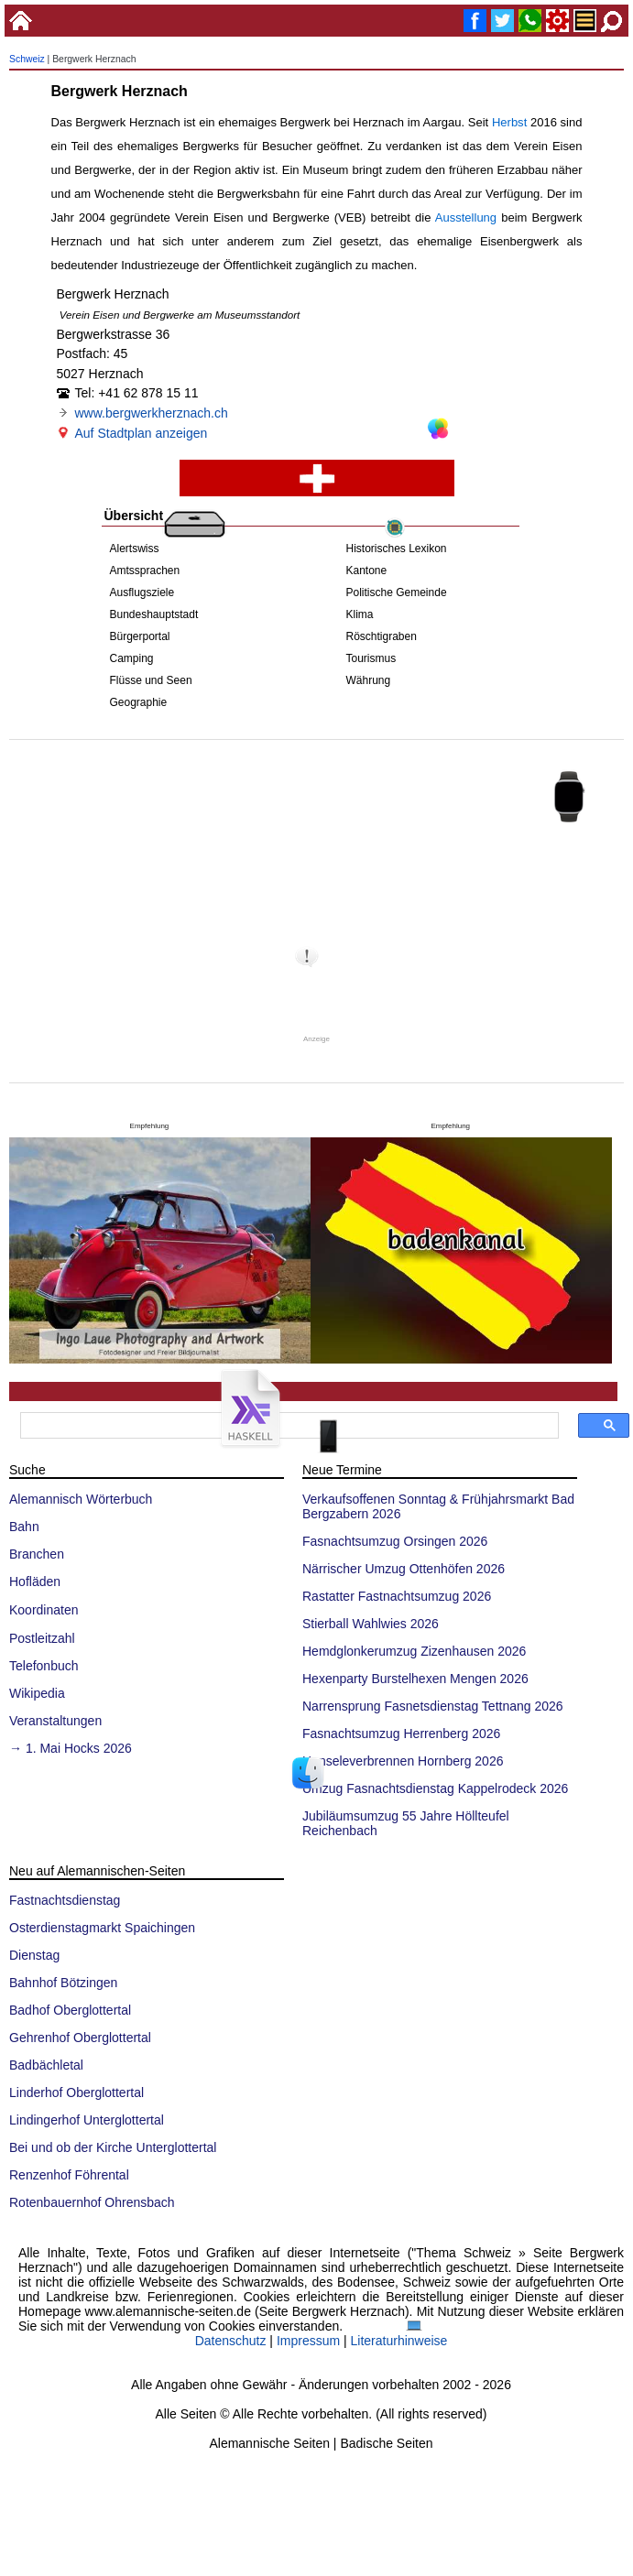 The width and height of the screenshot is (633, 2576). Describe the element at coordinates (194, 524) in the screenshot. I see `mac mini device in finder sidebar` at that location.